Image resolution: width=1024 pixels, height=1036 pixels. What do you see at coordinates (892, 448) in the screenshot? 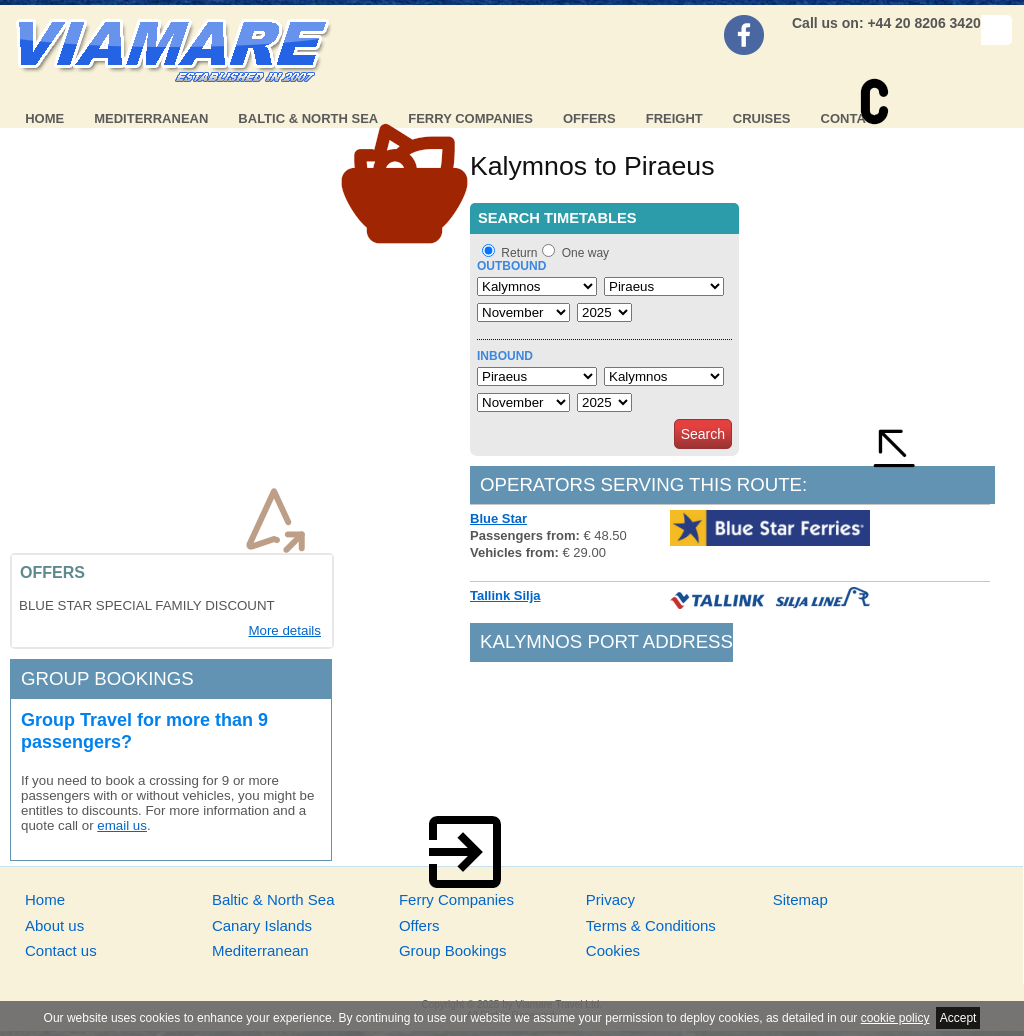
I see `move to top-left corner` at bounding box center [892, 448].